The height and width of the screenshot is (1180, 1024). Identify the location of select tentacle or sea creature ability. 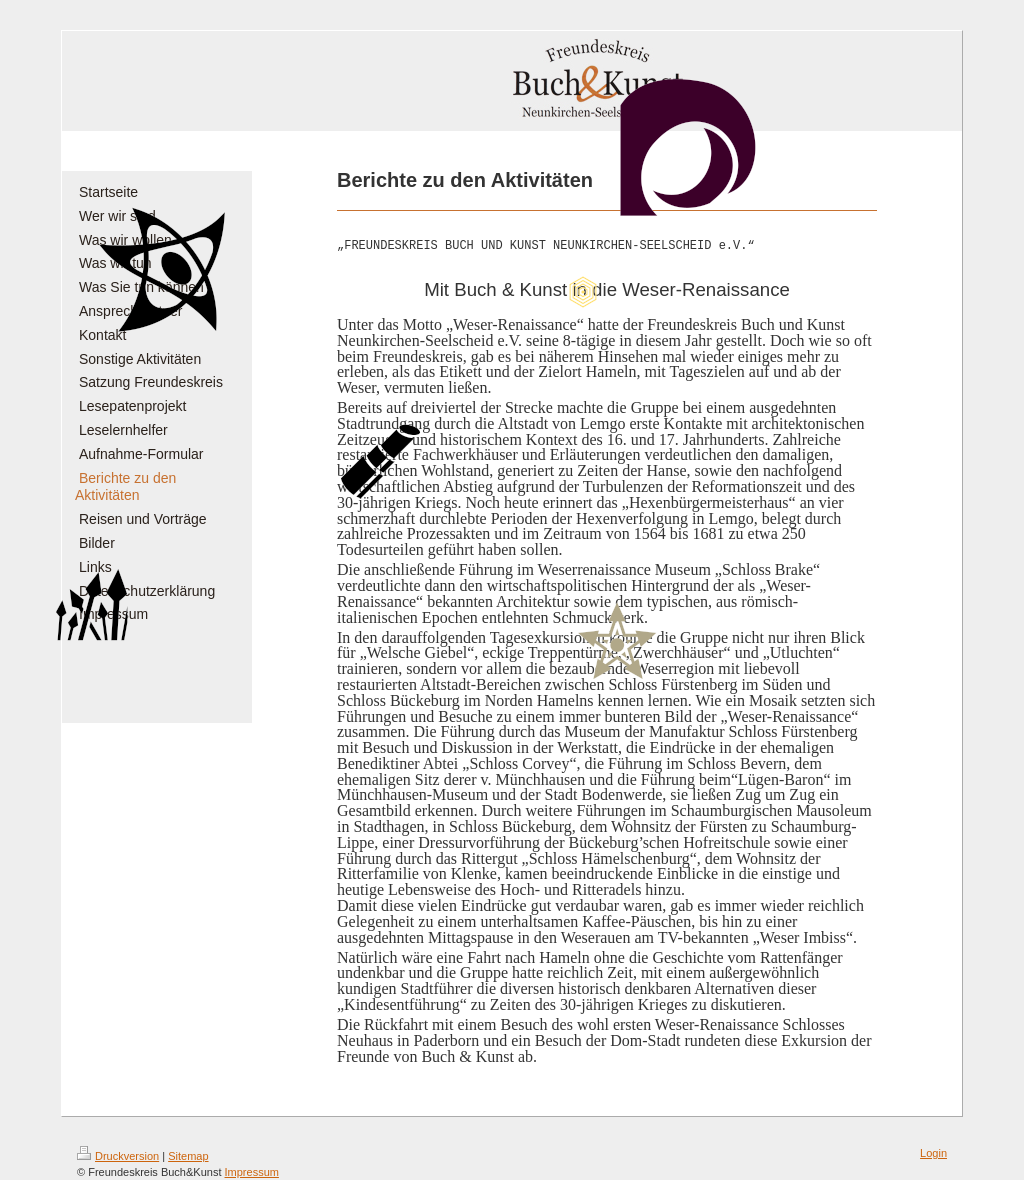
(688, 146).